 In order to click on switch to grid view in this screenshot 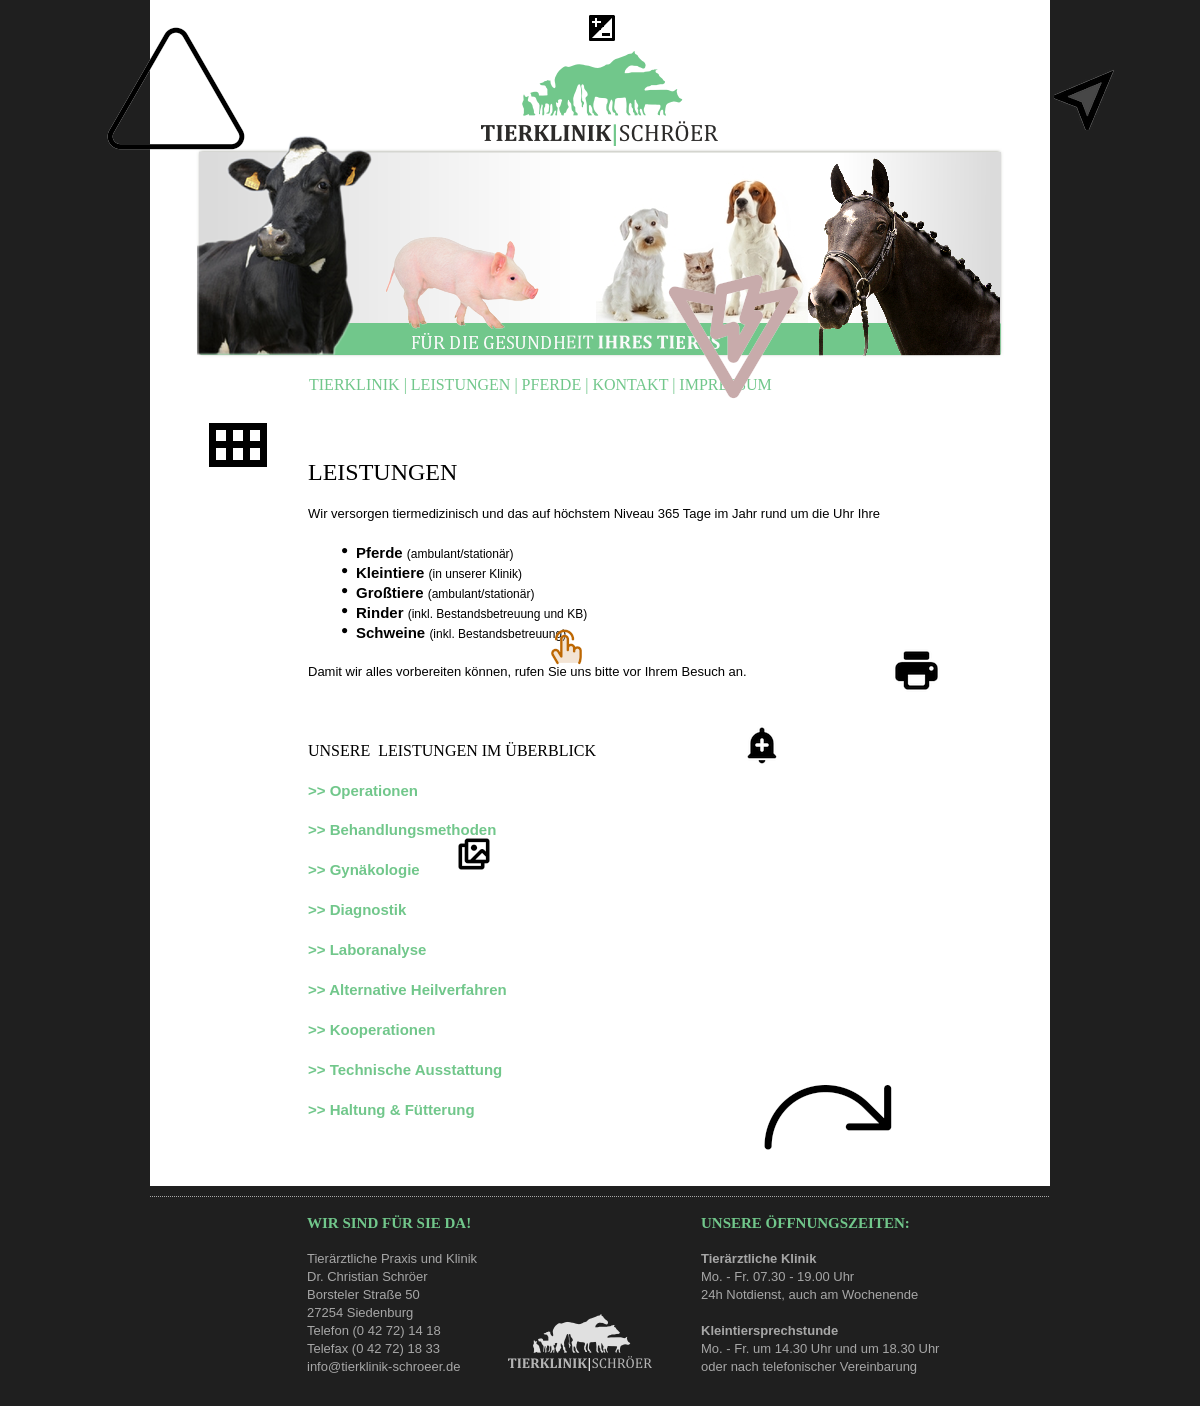, I will do `click(236, 446)`.